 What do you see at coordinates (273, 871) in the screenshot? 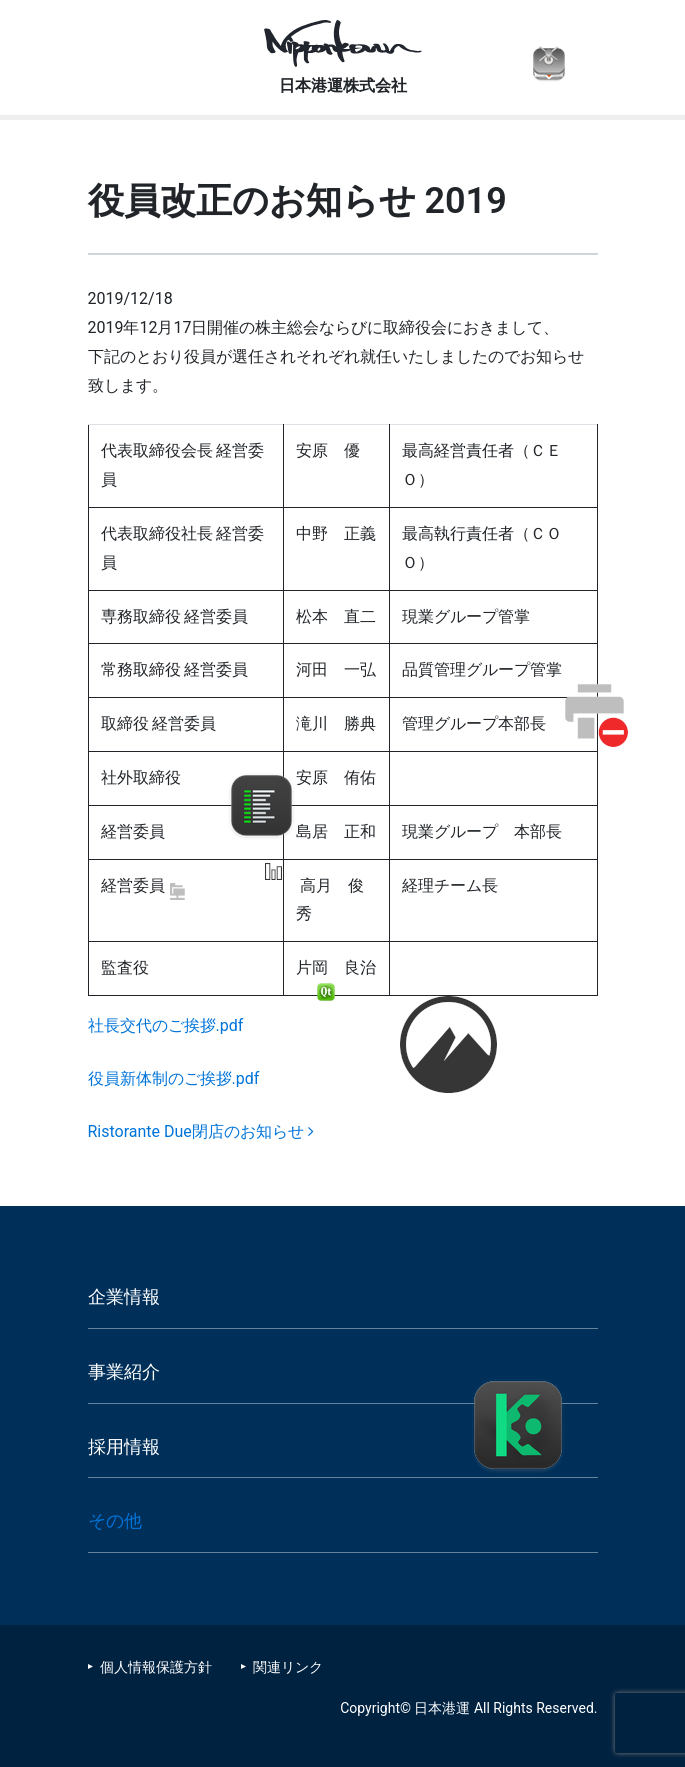
I see `view statistics or analytics` at bounding box center [273, 871].